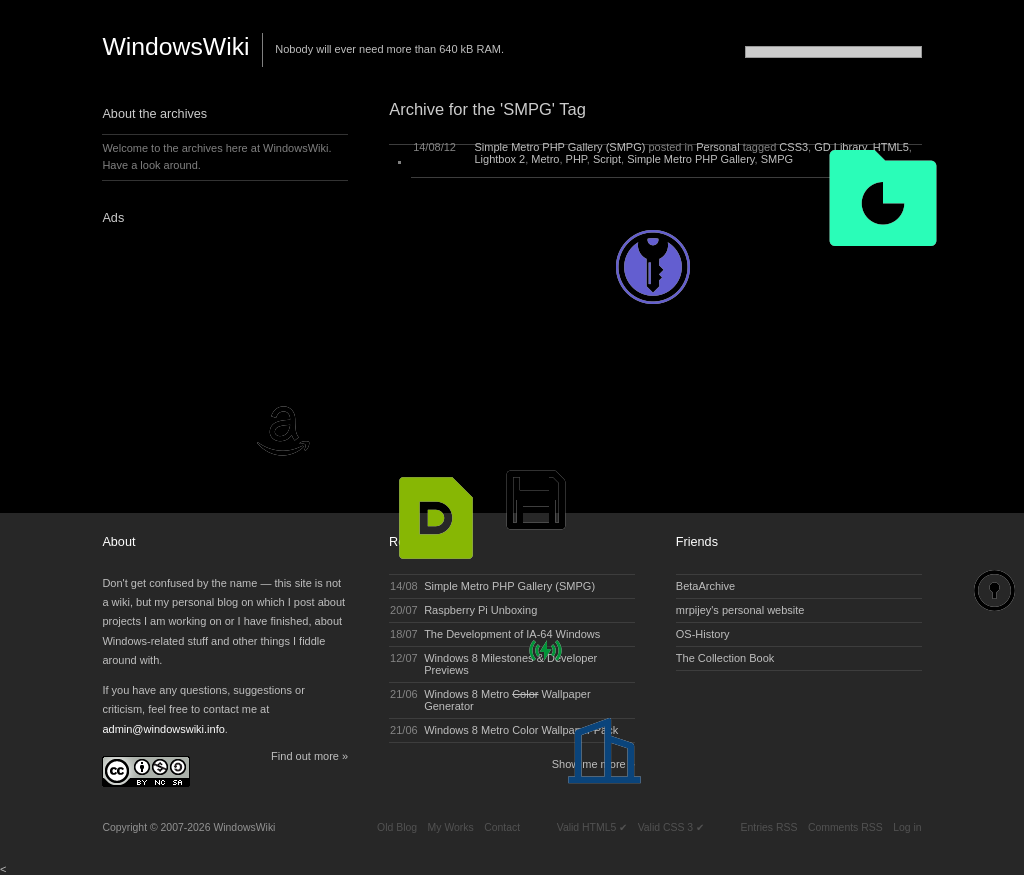 The image size is (1024, 875). What do you see at coordinates (604, 753) in the screenshot?
I see `view company or business profile` at bounding box center [604, 753].